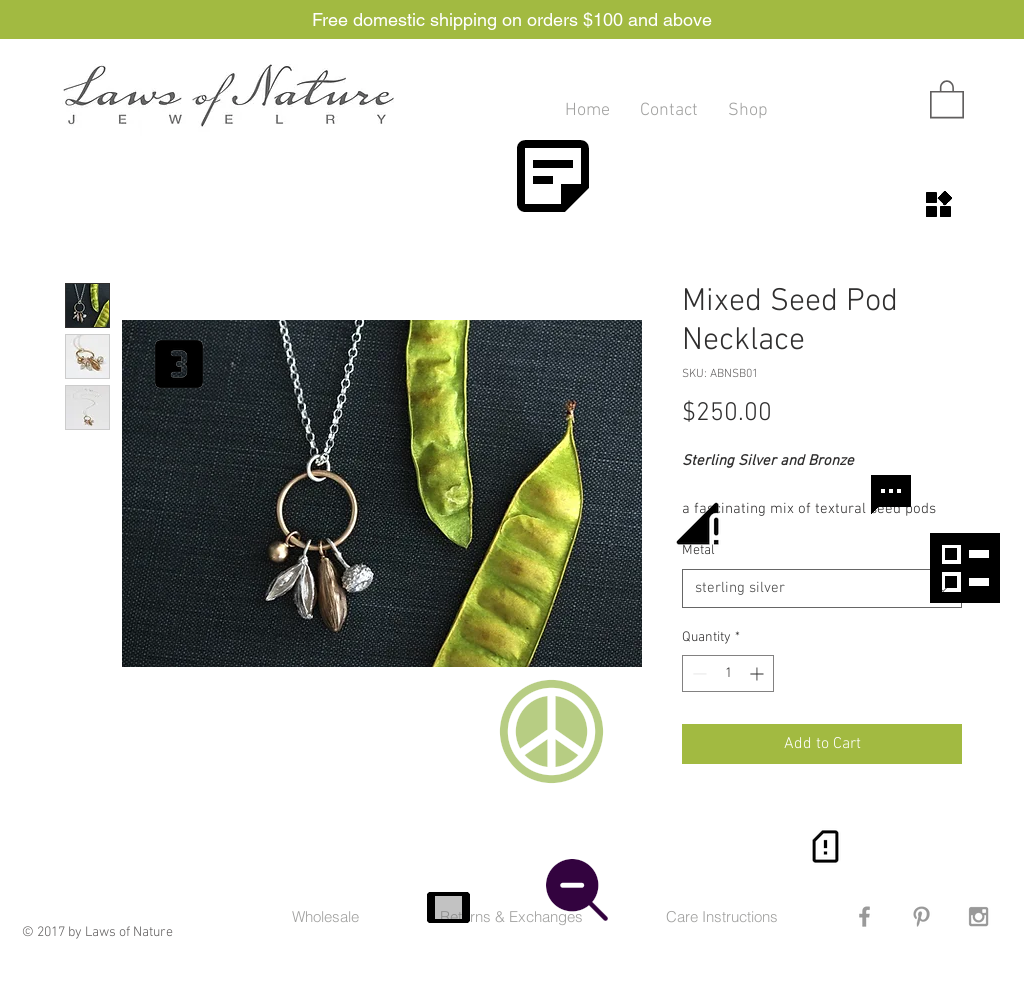  What do you see at coordinates (551, 731) in the screenshot?
I see `indicates a peaceful or non-violent mode` at bounding box center [551, 731].